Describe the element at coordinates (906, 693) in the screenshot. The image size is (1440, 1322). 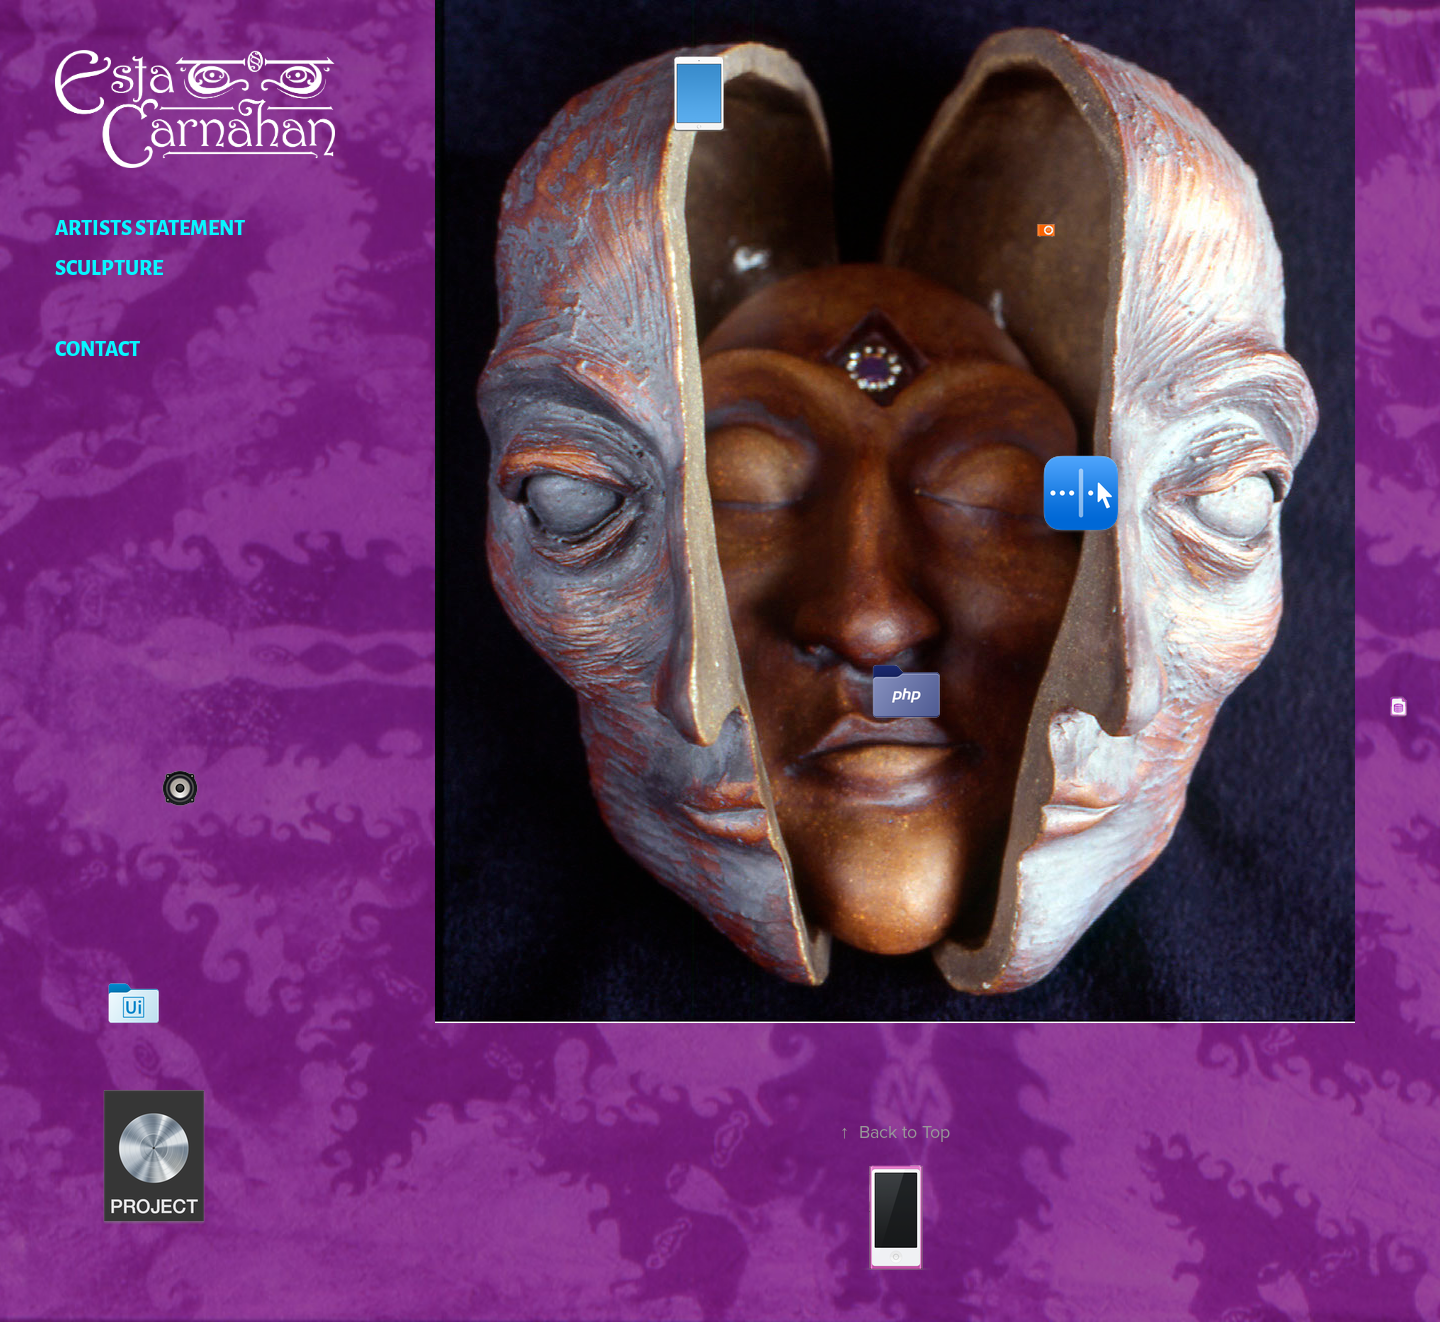
I see `open folder containing php files` at that location.